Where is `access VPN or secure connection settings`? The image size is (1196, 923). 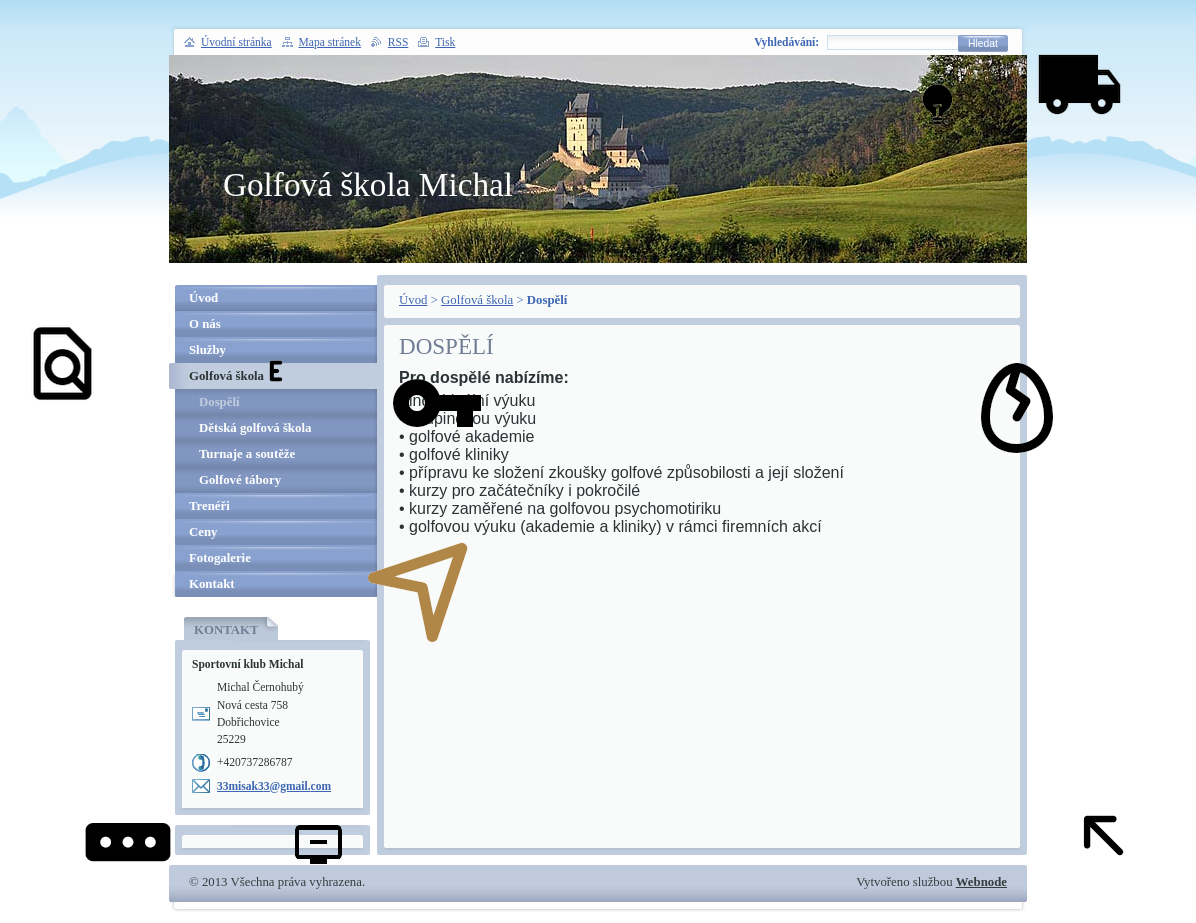 access VPN or secure connection settings is located at coordinates (437, 403).